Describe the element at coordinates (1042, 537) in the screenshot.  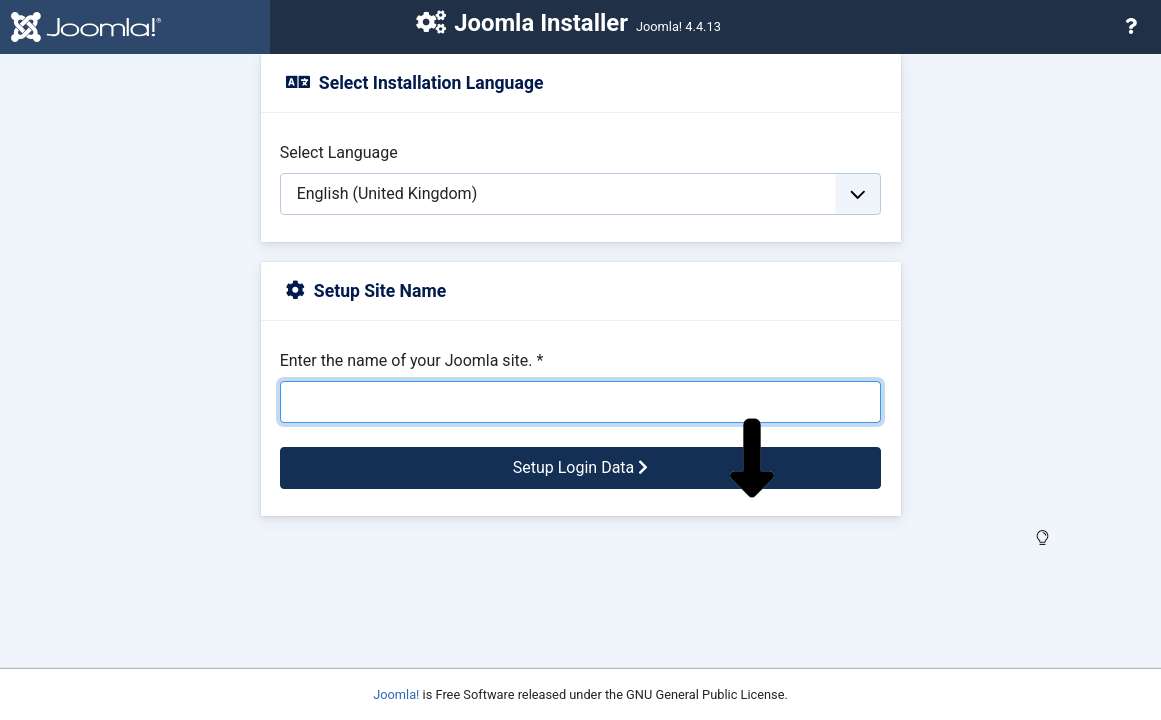
I see `view tips or helpful suggestions` at that location.